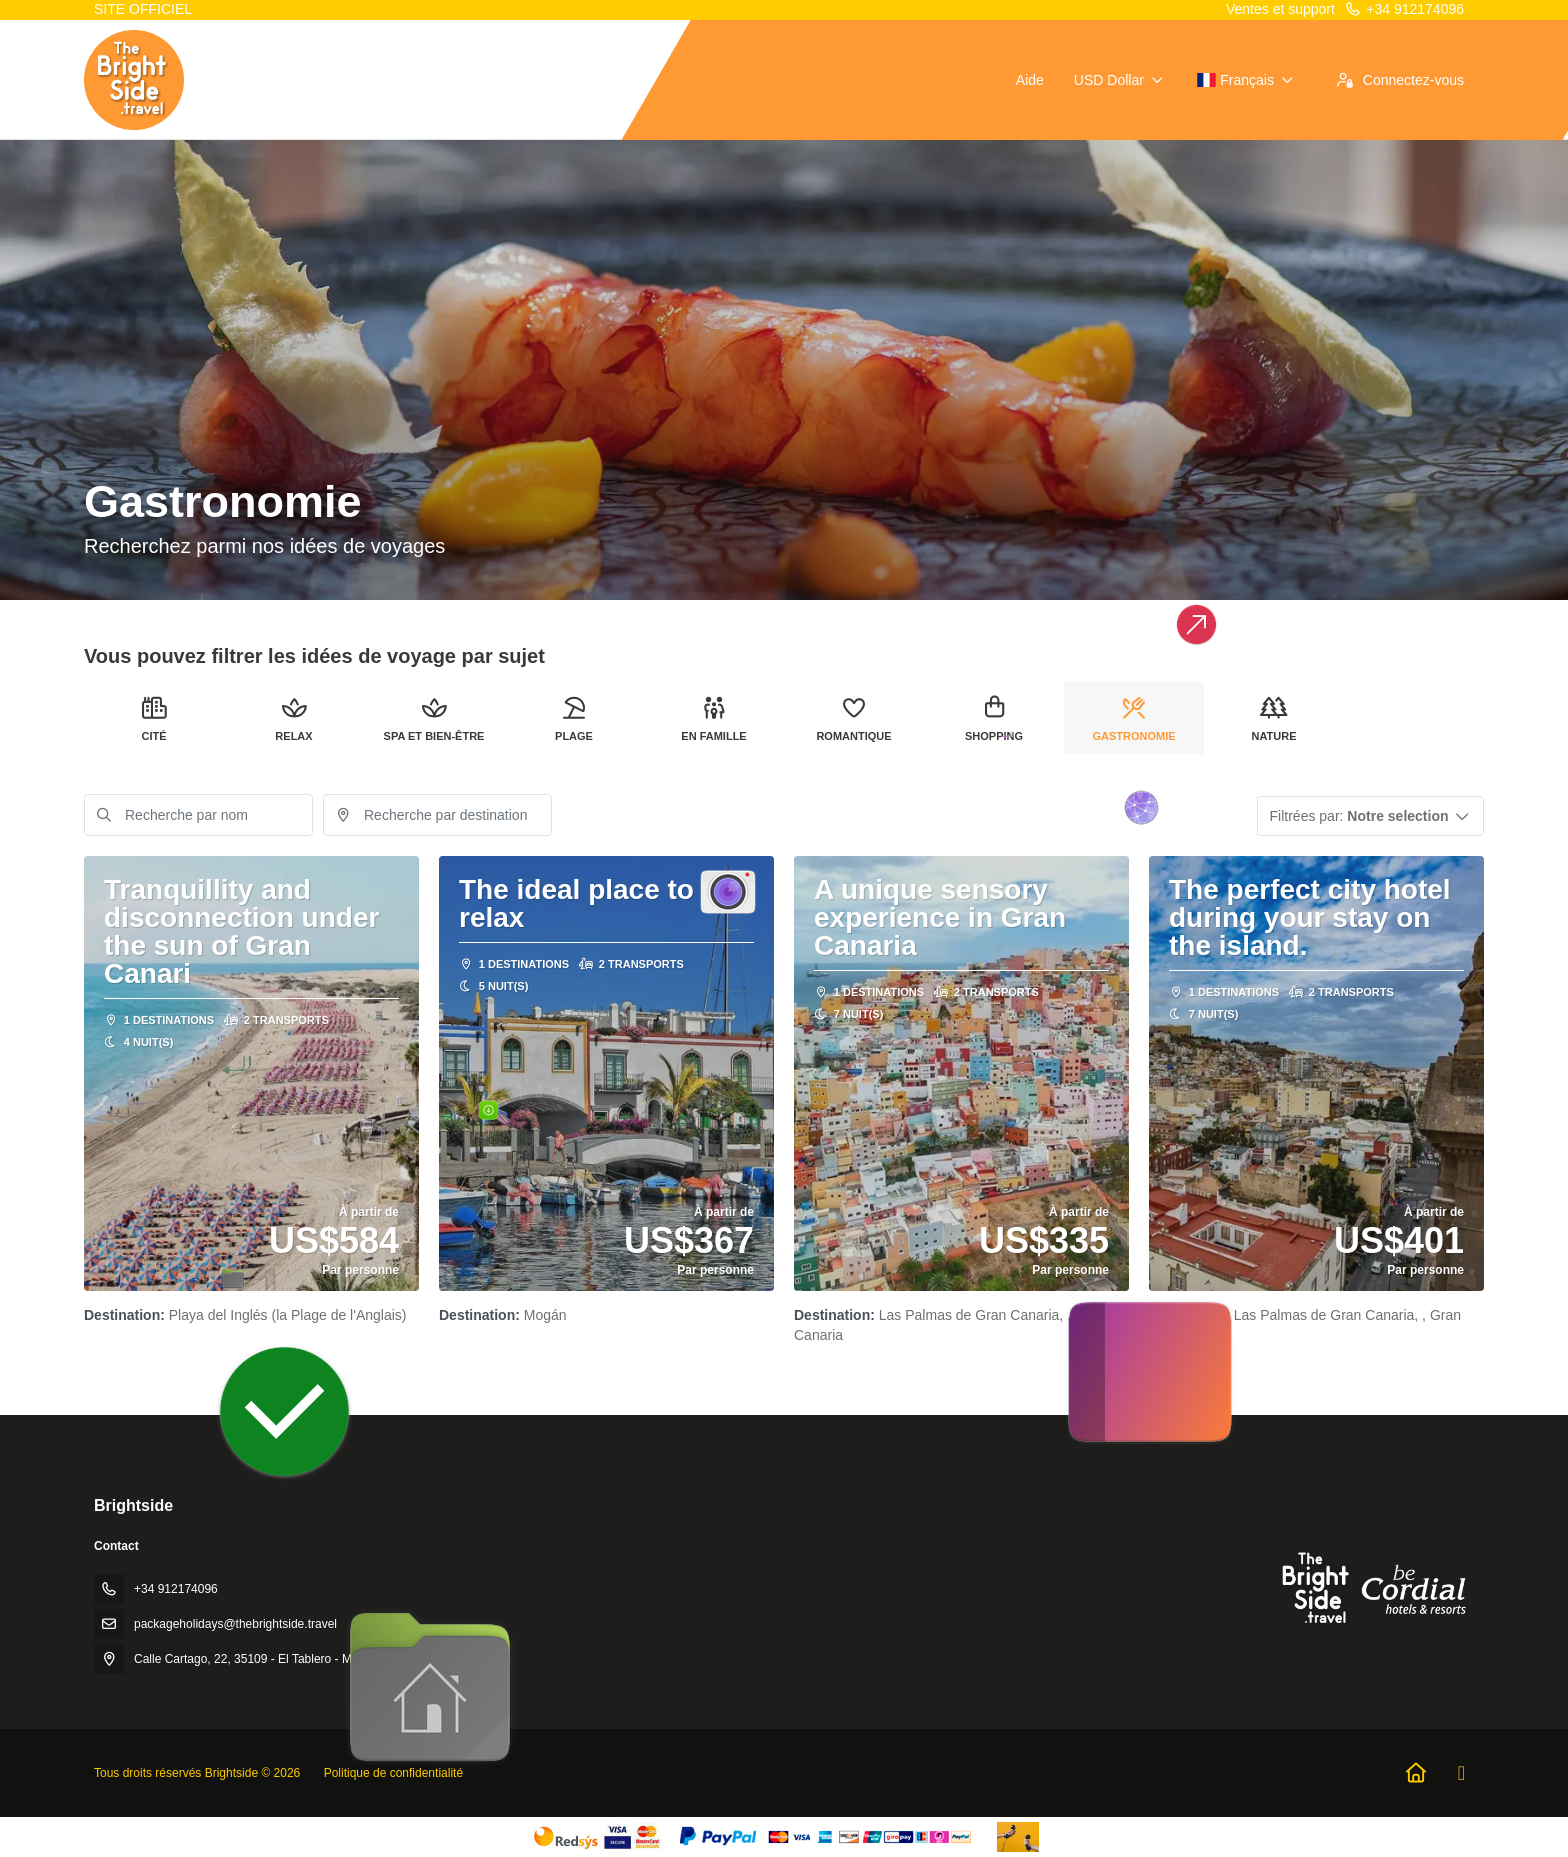  Describe the element at coordinates (1196, 624) in the screenshot. I see `indicates a symbolic link or shortcut to another file` at that location.